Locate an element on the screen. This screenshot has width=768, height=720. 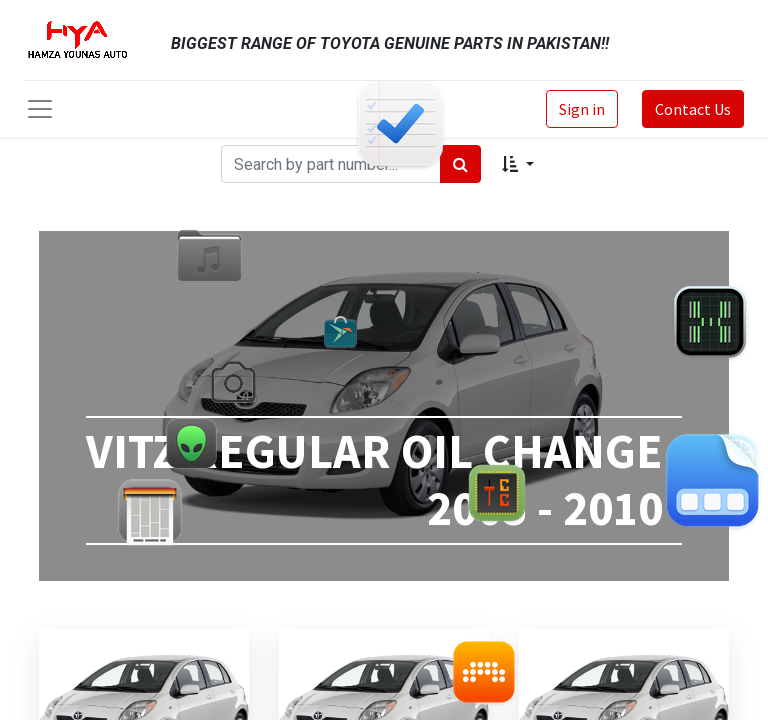
open htop system monitor is located at coordinates (710, 322).